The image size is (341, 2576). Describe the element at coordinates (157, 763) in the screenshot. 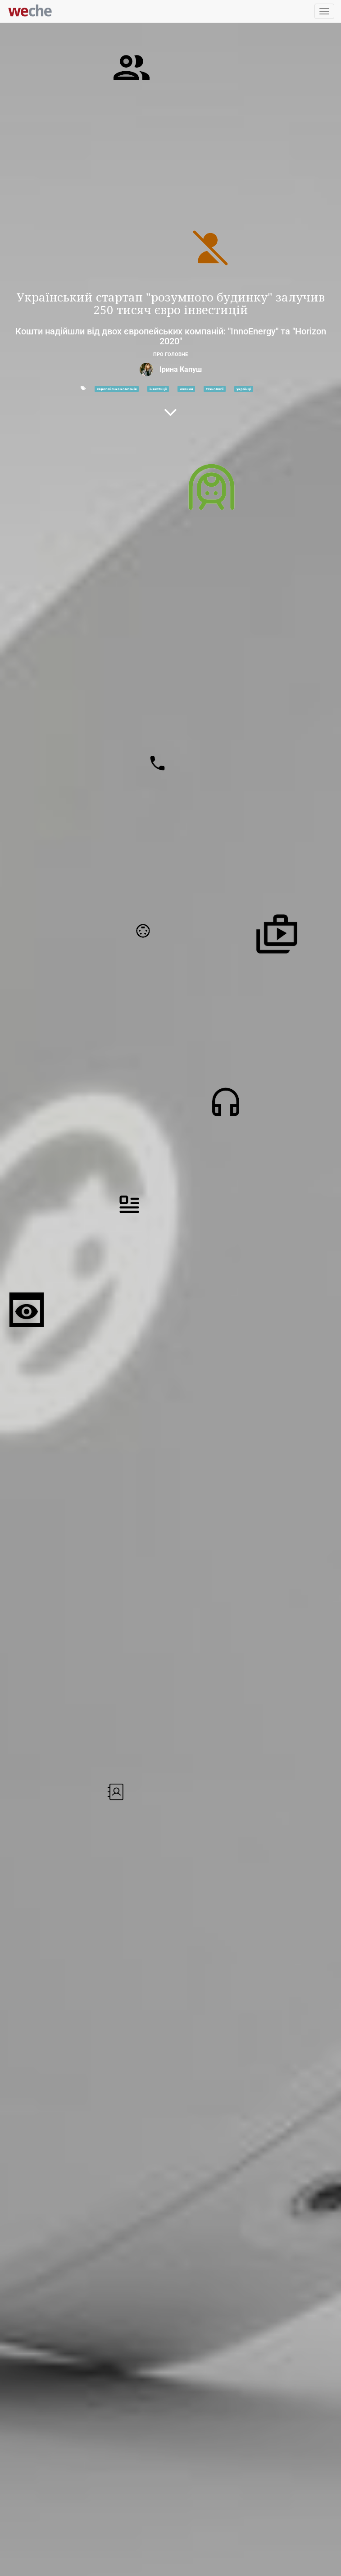

I see `make a phone call` at that location.